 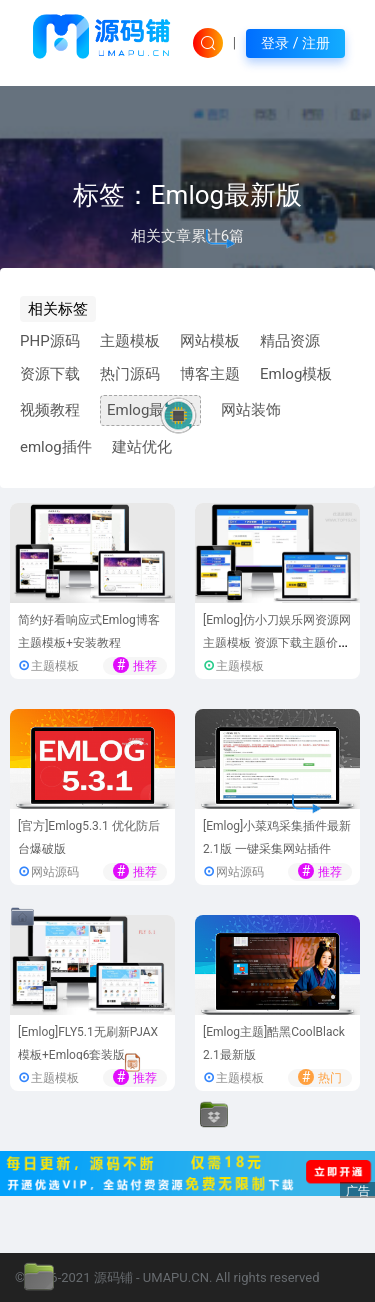 What do you see at coordinates (307, 802) in the screenshot?
I see `forward an email to another recipient` at bounding box center [307, 802].